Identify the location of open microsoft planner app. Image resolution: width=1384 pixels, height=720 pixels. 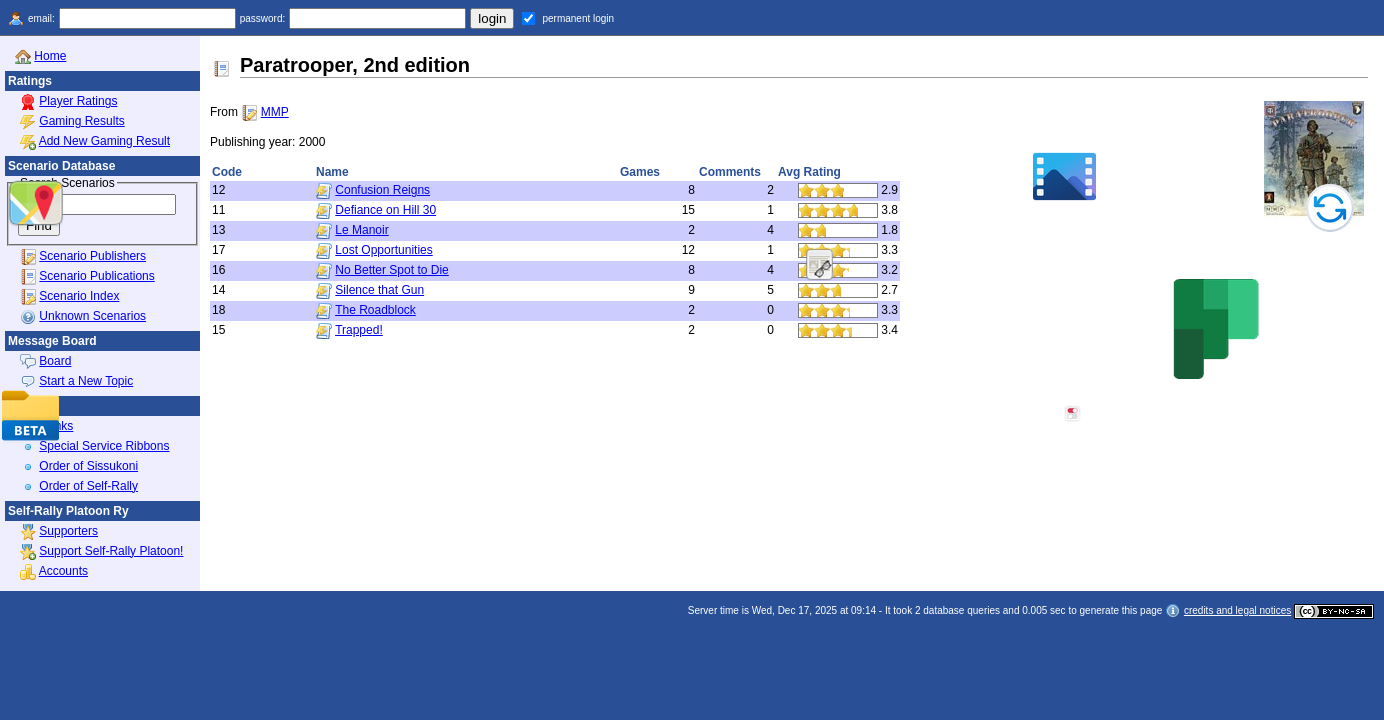
(1216, 329).